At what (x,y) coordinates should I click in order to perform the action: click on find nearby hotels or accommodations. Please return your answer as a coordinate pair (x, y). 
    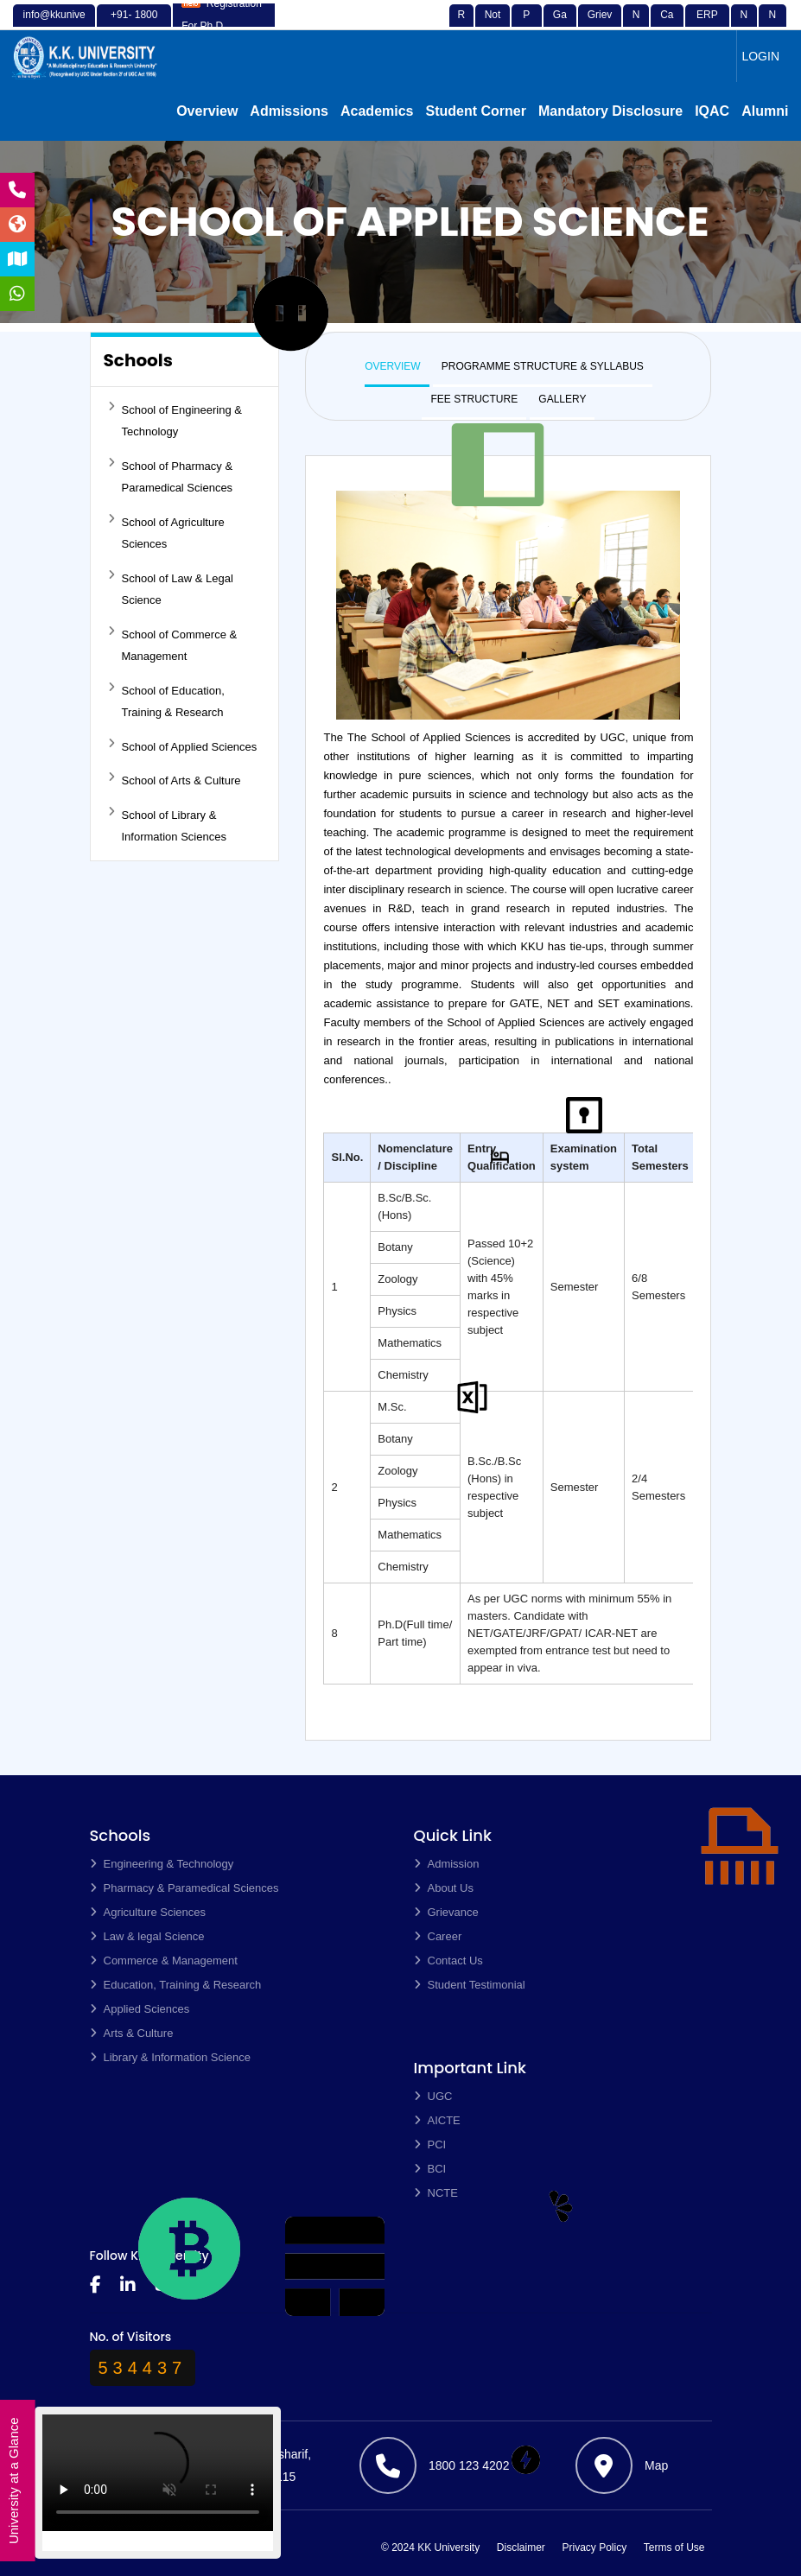
    Looking at the image, I should click on (499, 1156).